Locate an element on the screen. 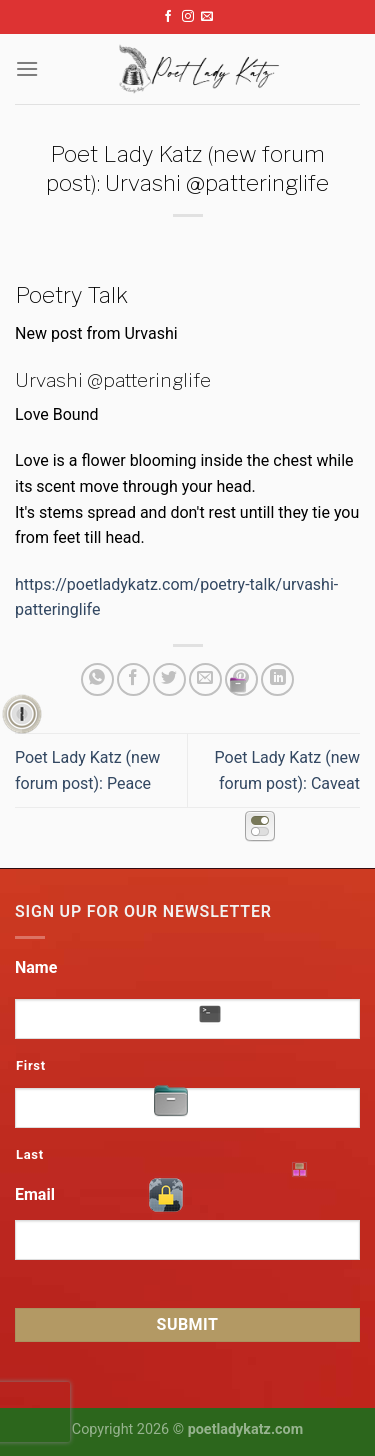 The image size is (375, 1456). open the file manager is located at coordinates (238, 685).